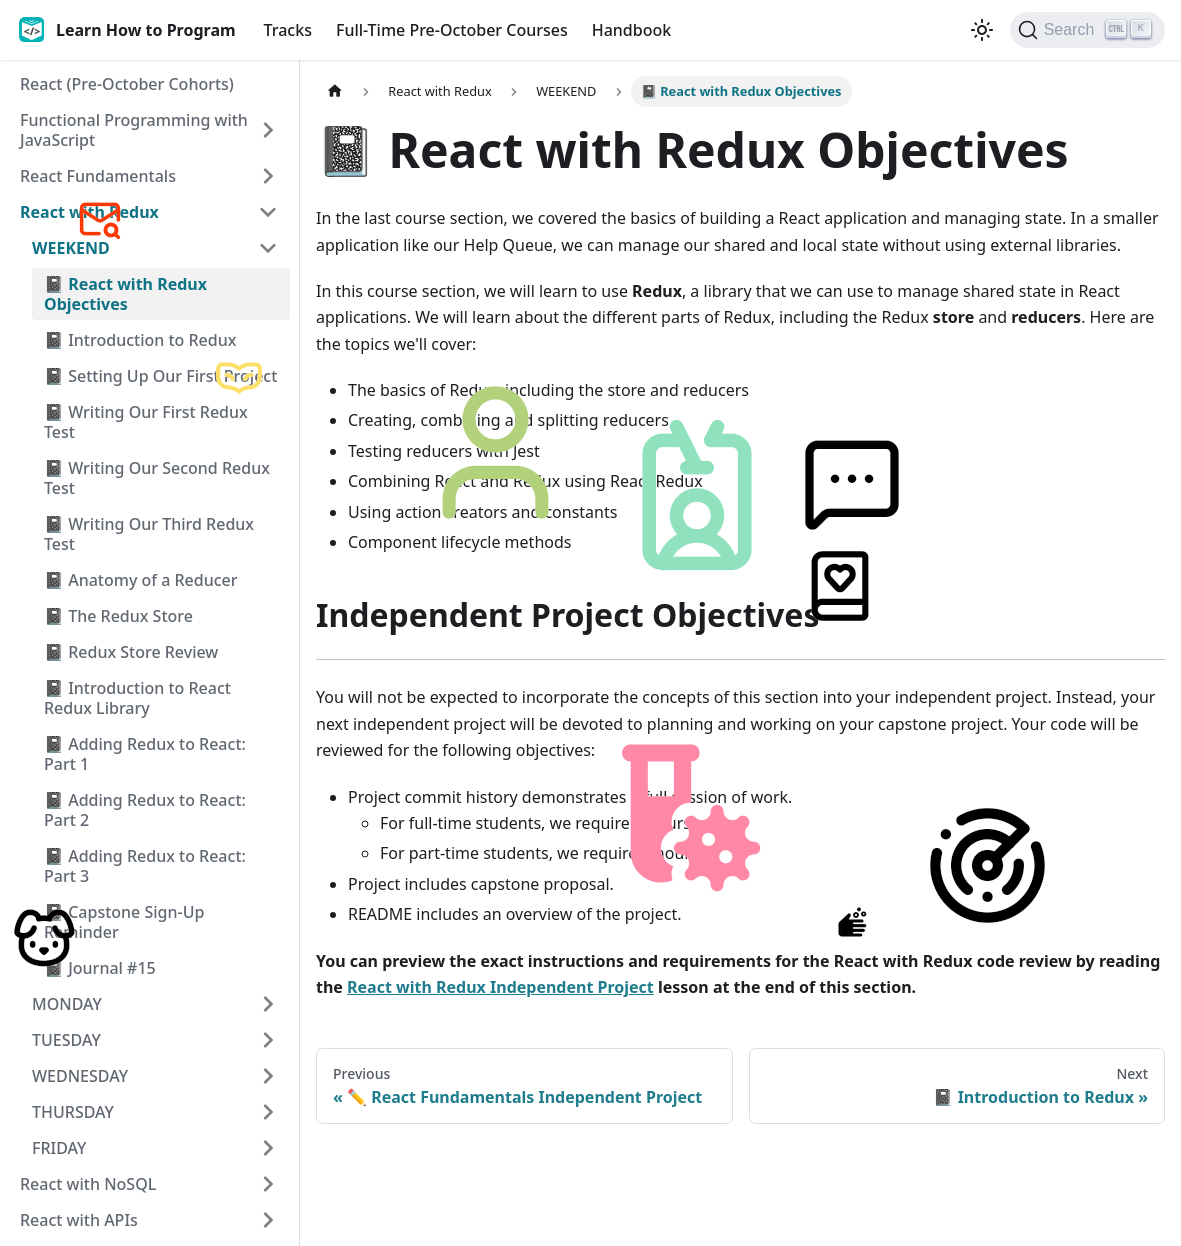 The image size is (1181, 1246). Describe the element at coordinates (44, 938) in the screenshot. I see `access pet-related features or settings` at that location.